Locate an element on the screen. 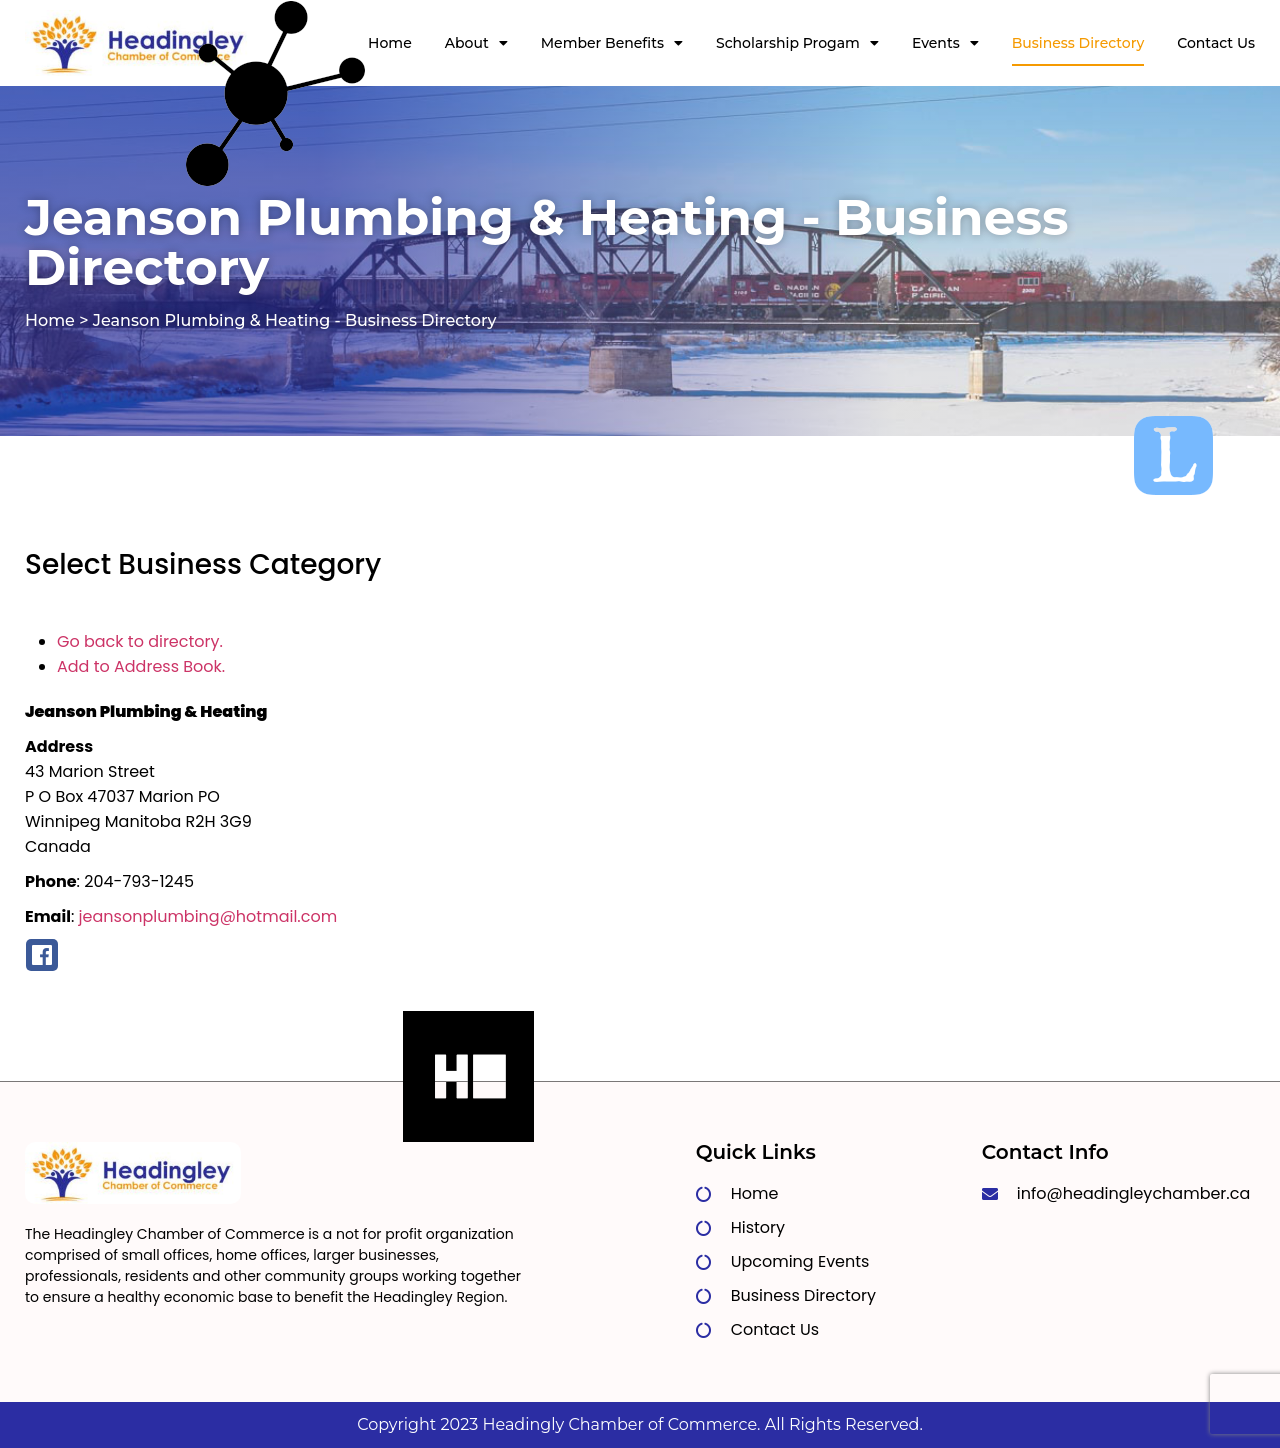  open icinga monitoring dashboard is located at coordinates (275, 93).